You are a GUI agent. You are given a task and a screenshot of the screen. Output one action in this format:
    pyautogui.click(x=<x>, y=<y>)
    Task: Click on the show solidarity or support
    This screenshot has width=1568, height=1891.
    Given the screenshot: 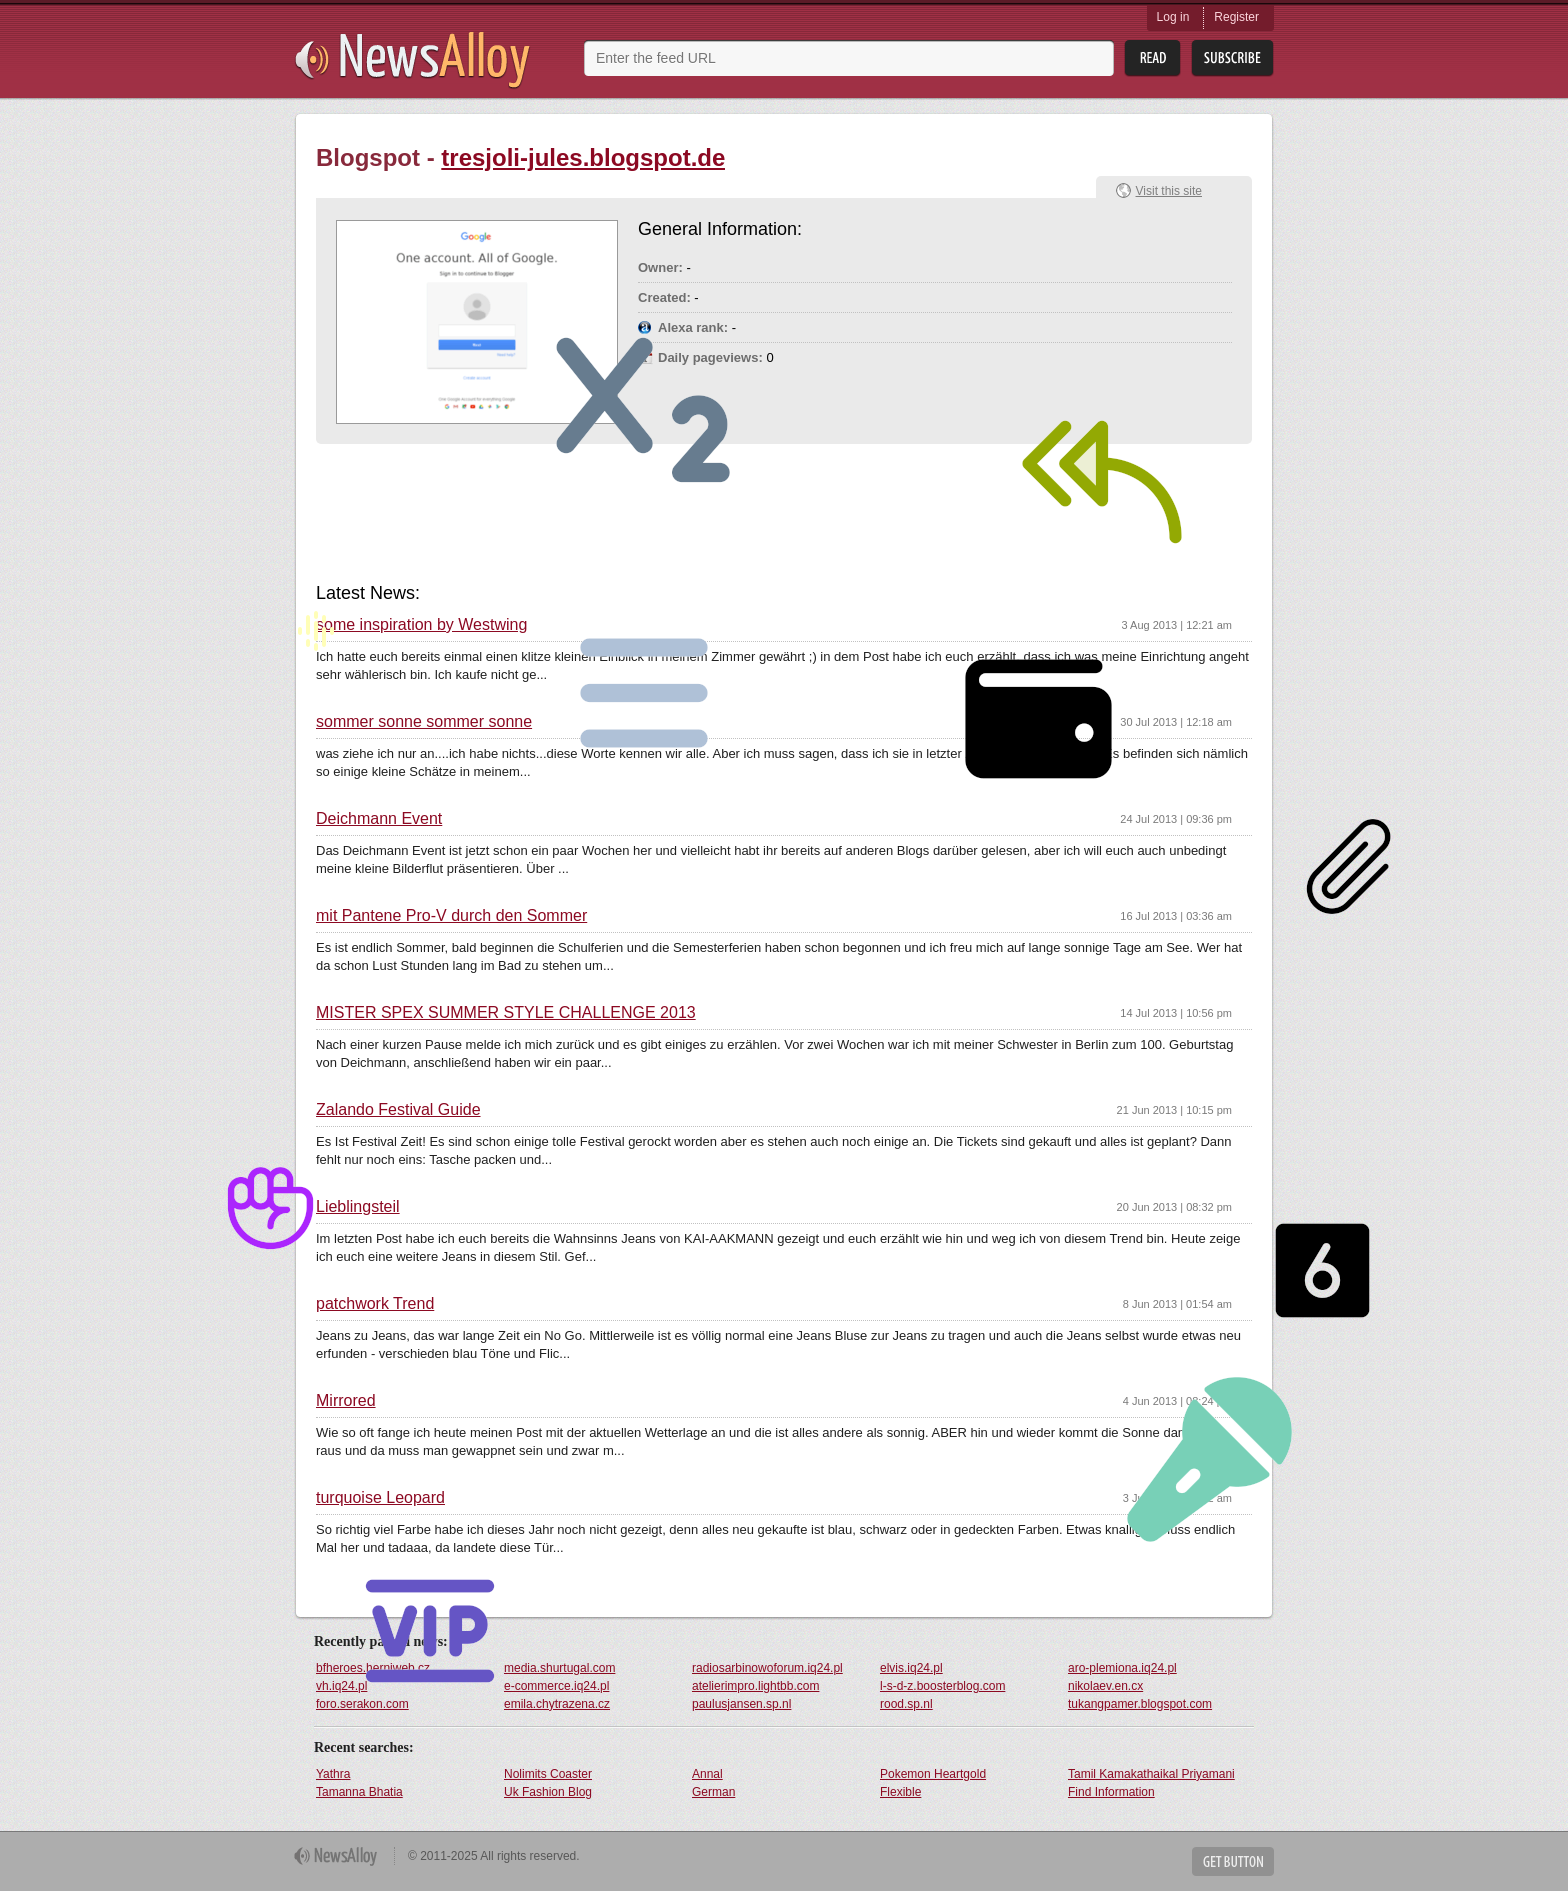 What is the action you would take?
    pyautogui.click(x=270, y=1206)
    